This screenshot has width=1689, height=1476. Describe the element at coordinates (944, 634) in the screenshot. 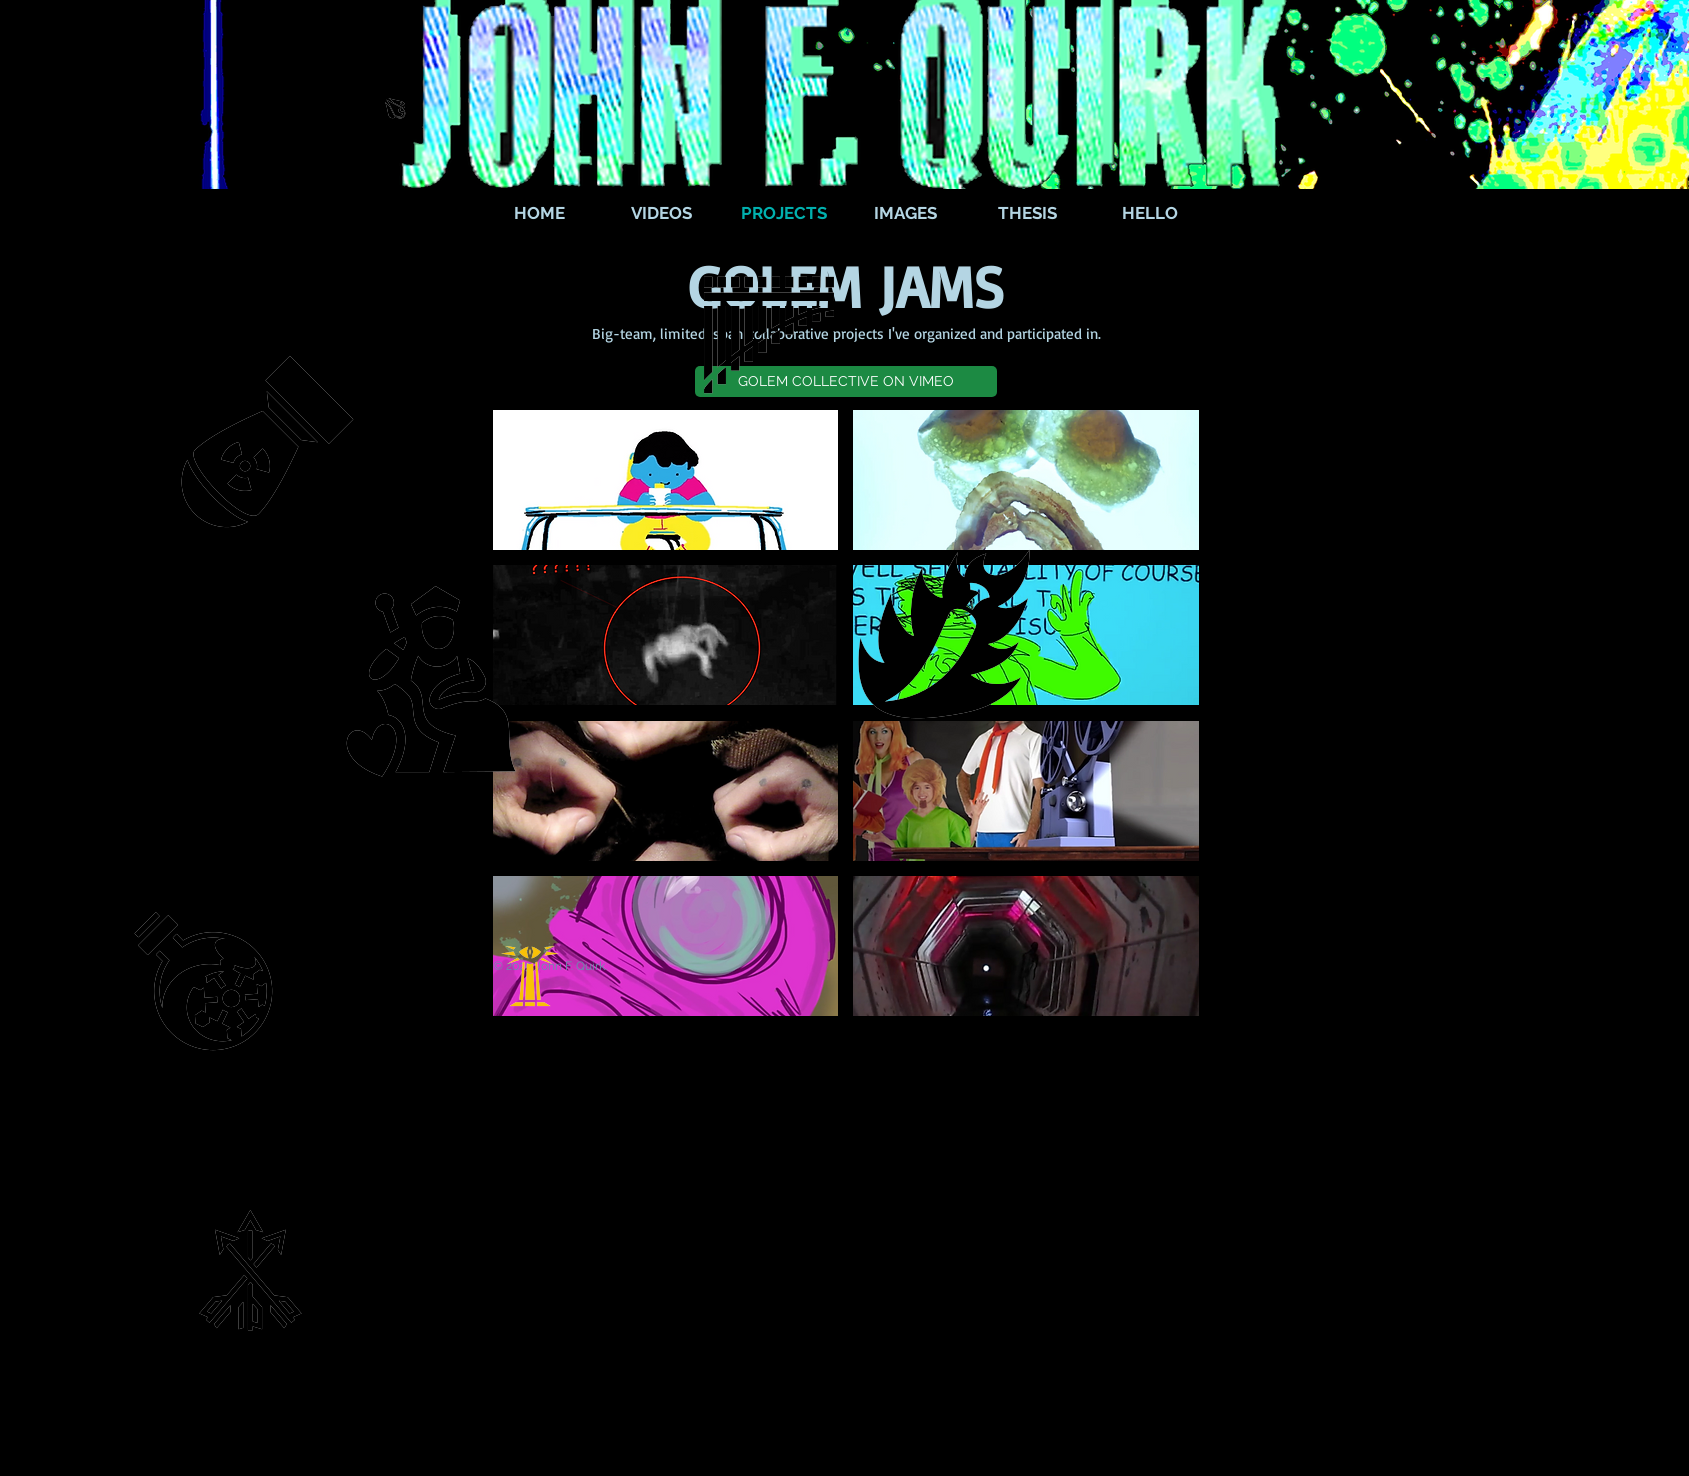

I see `select pimiento or pepper ingredient` at that location.